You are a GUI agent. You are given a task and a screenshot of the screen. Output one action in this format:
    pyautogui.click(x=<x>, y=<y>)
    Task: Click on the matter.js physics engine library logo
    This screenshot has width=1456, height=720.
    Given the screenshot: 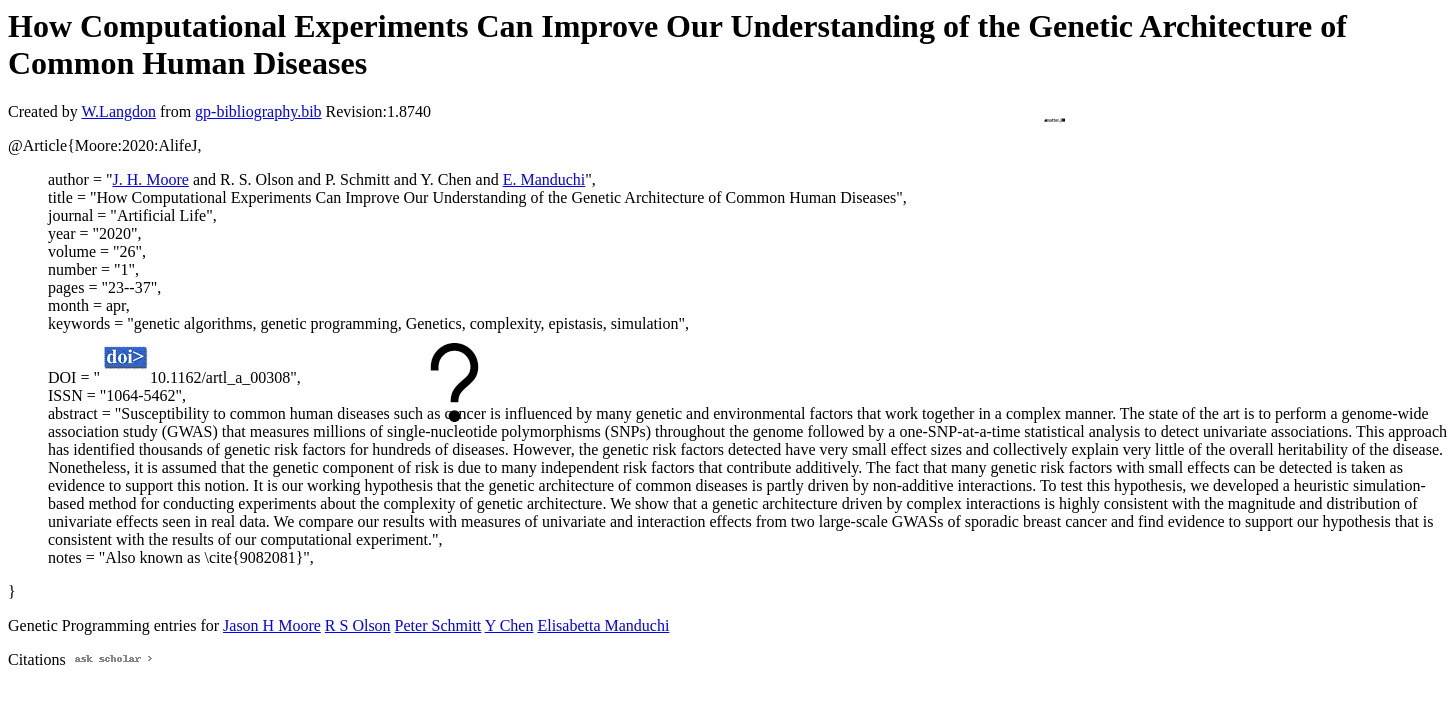 What is the action you would take?
    pyautogui.click(x=1054, y=120)
    